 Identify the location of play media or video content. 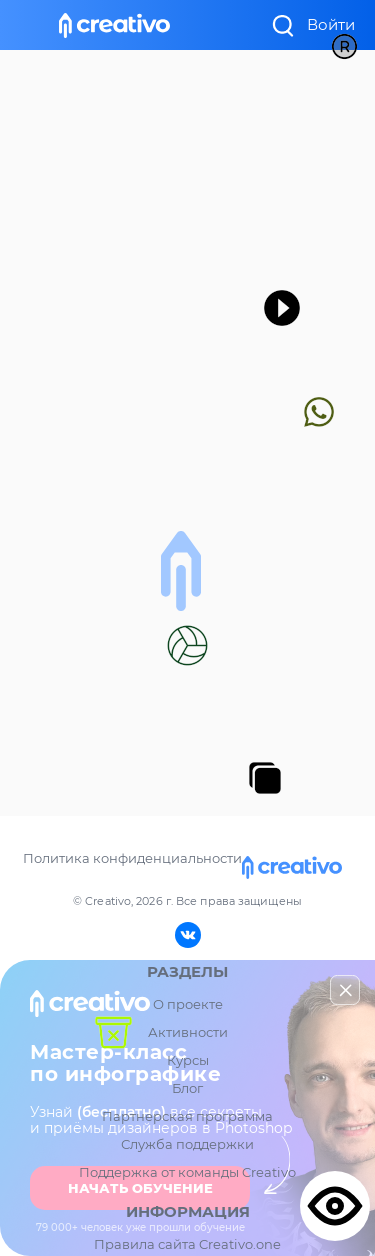
(282, 308).